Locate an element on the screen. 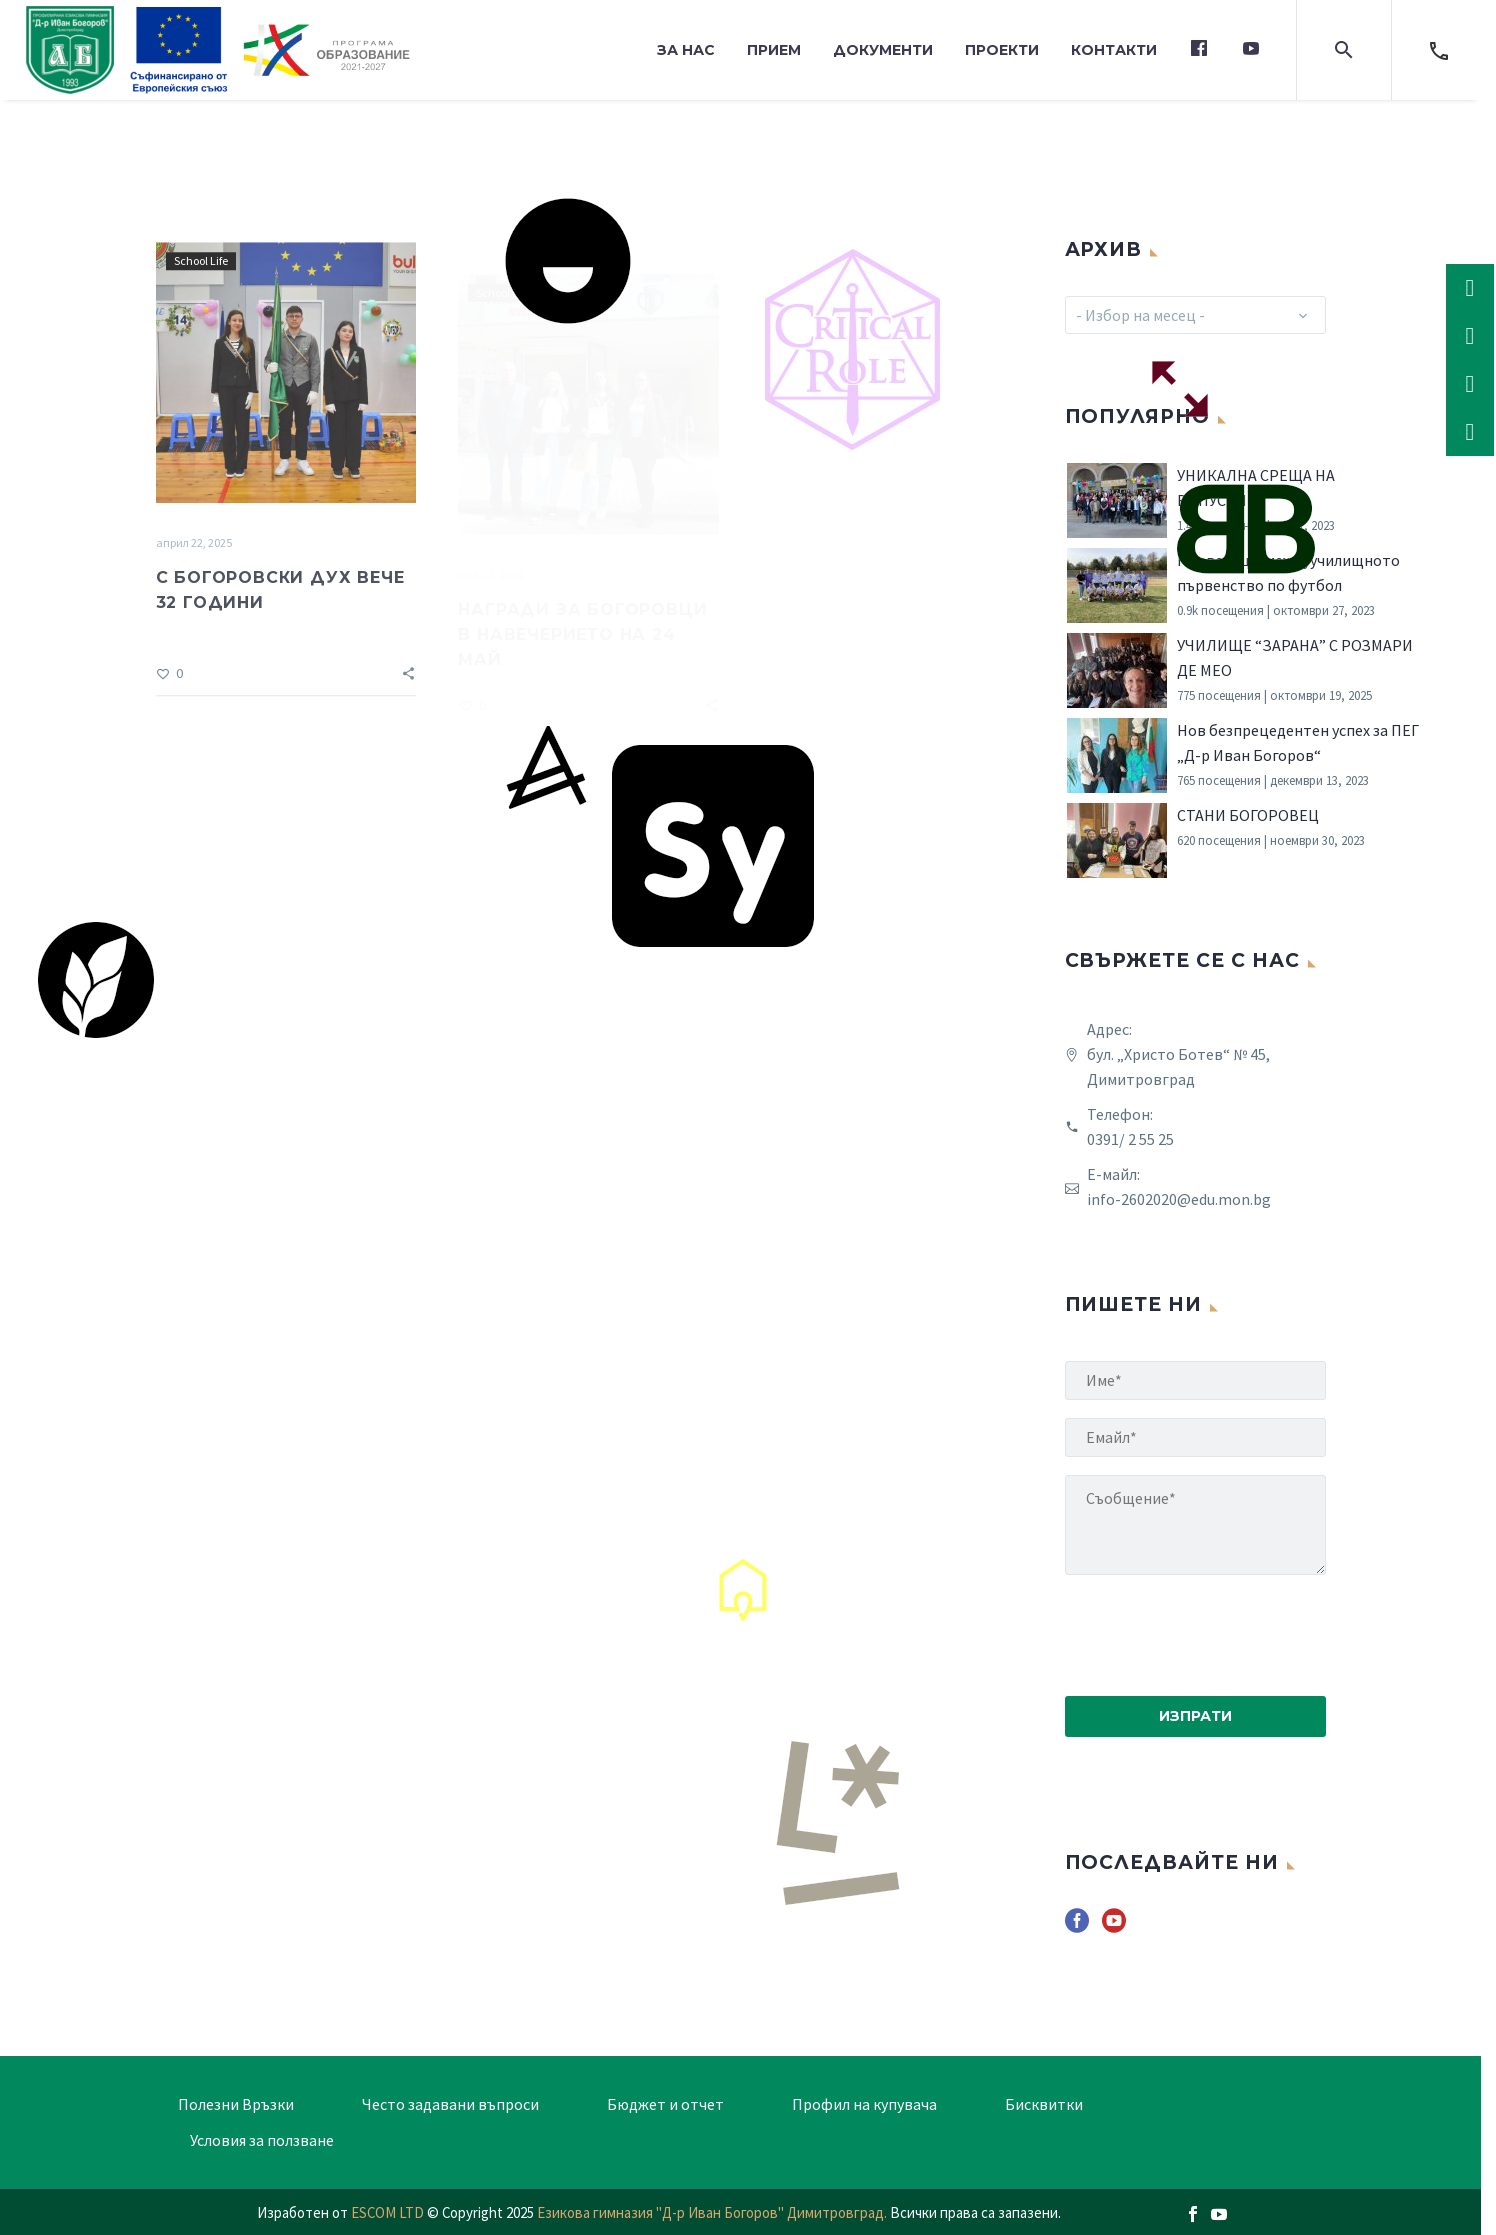 The image size is (1496, 2235). open the Literal app is located at coordinates (838, 1823).